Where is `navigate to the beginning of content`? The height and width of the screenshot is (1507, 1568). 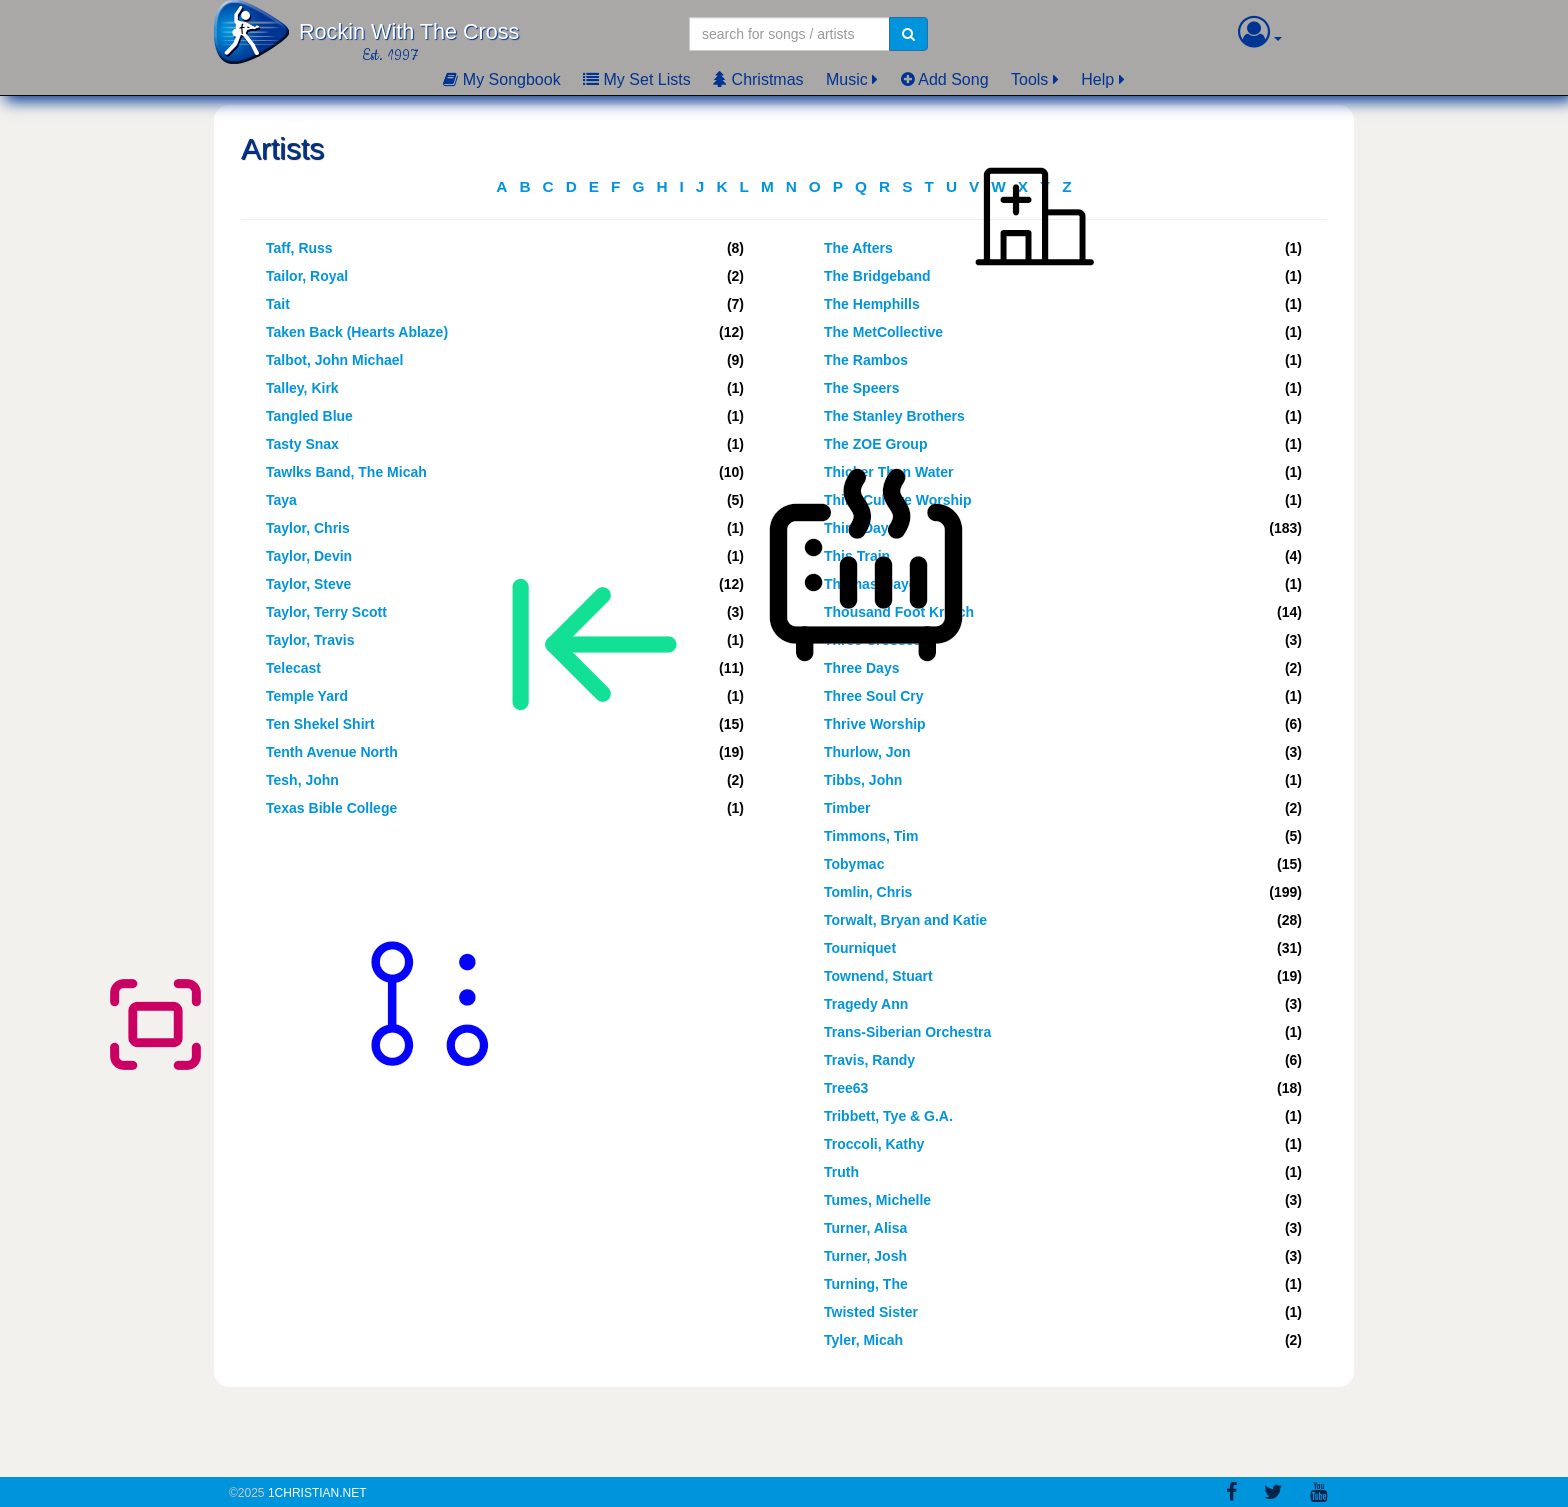 navigate to the beginning of content is located at coordinates (594, 644).